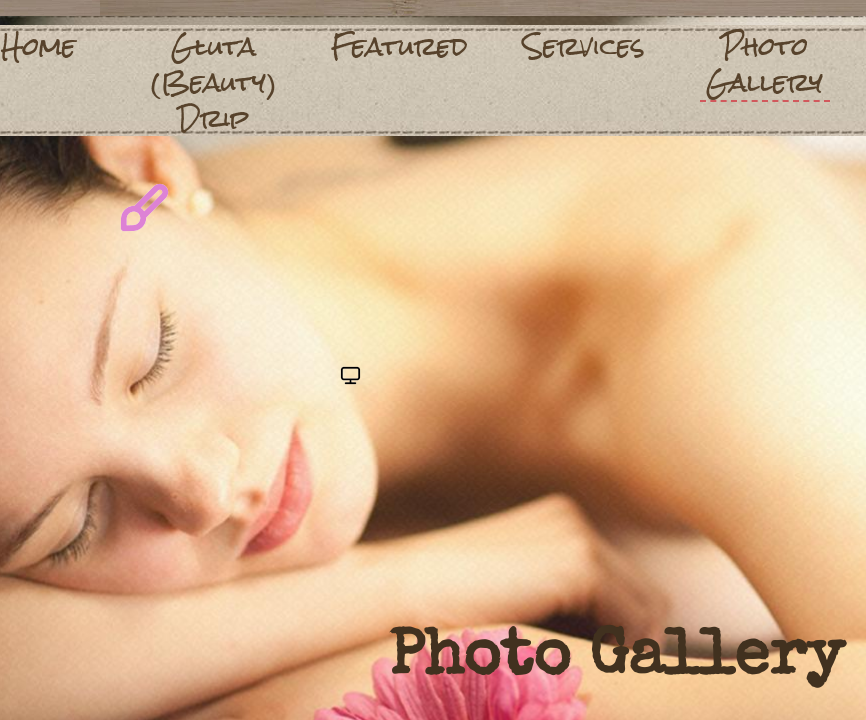 The image size is (866, 720). What do you see at coordinates (144, 207) in the screenshot?
I see `access drawing or painting tools` at bounding box center [144, 207].